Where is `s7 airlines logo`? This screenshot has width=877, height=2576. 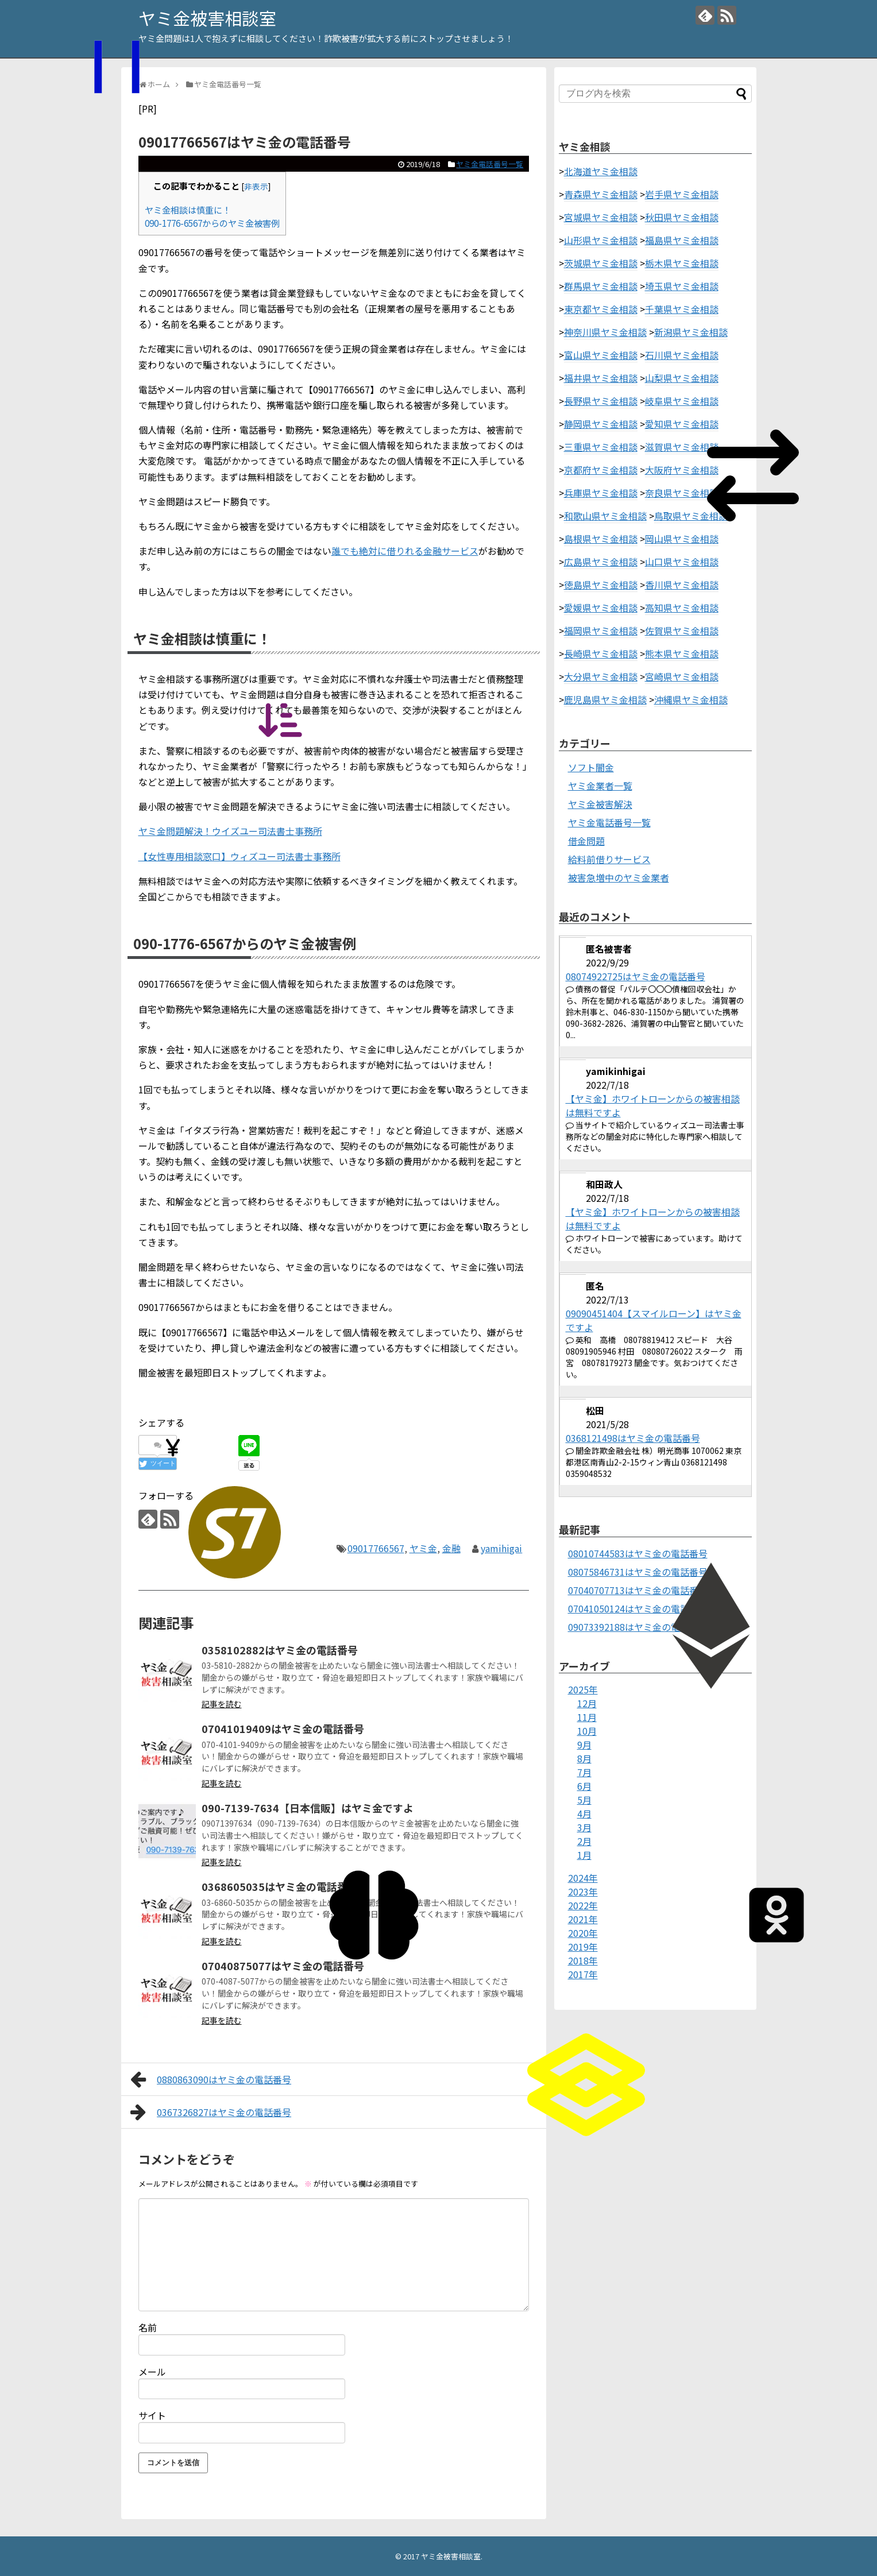
s7 airlines logo is located at coordinates (234, 1532).